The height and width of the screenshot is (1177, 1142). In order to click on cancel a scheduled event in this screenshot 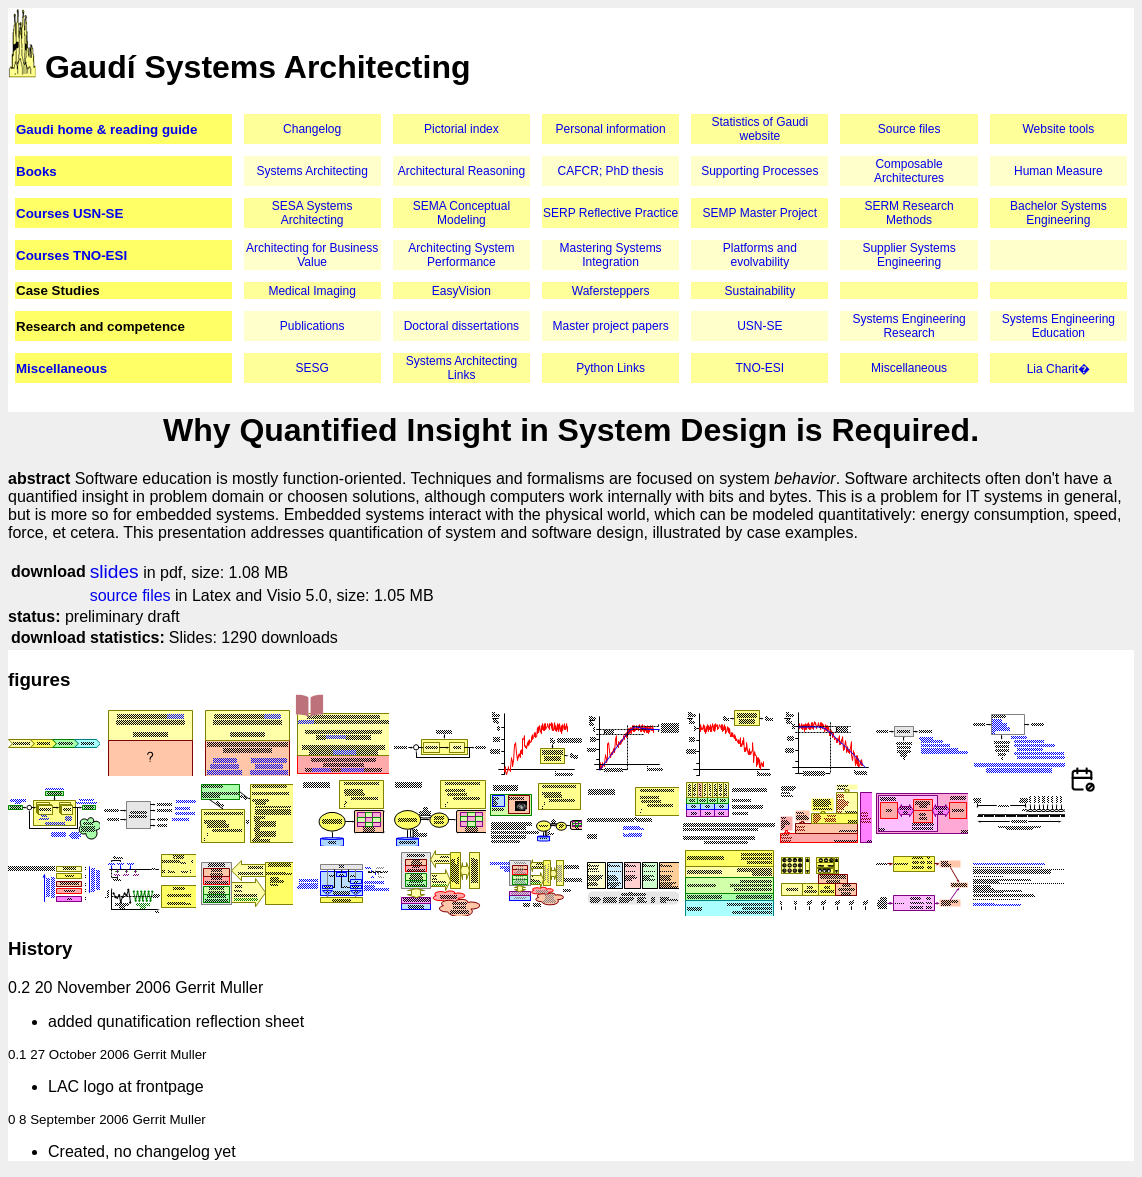, I will do `click(1082, 779)`.